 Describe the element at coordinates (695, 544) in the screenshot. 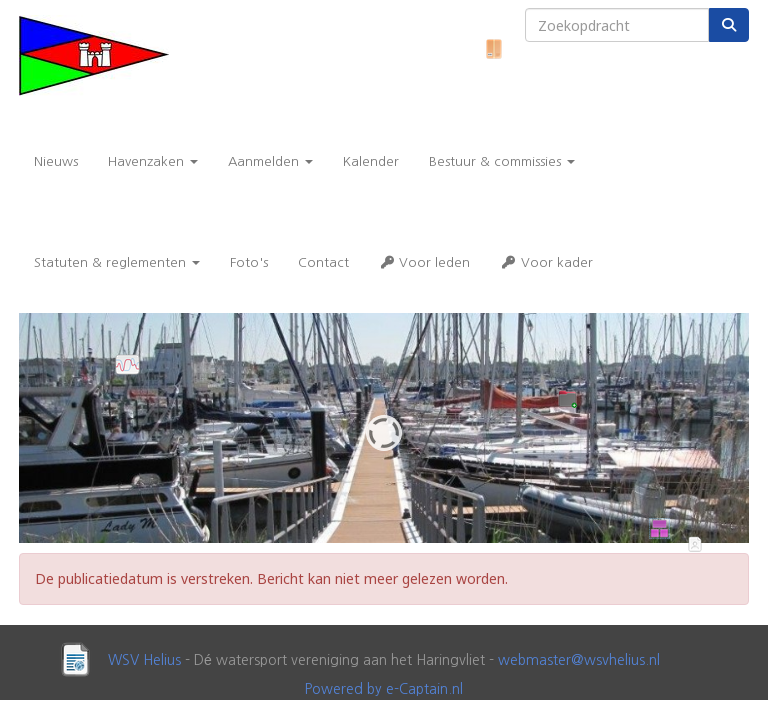

I see `credits or attribution file` at that location.